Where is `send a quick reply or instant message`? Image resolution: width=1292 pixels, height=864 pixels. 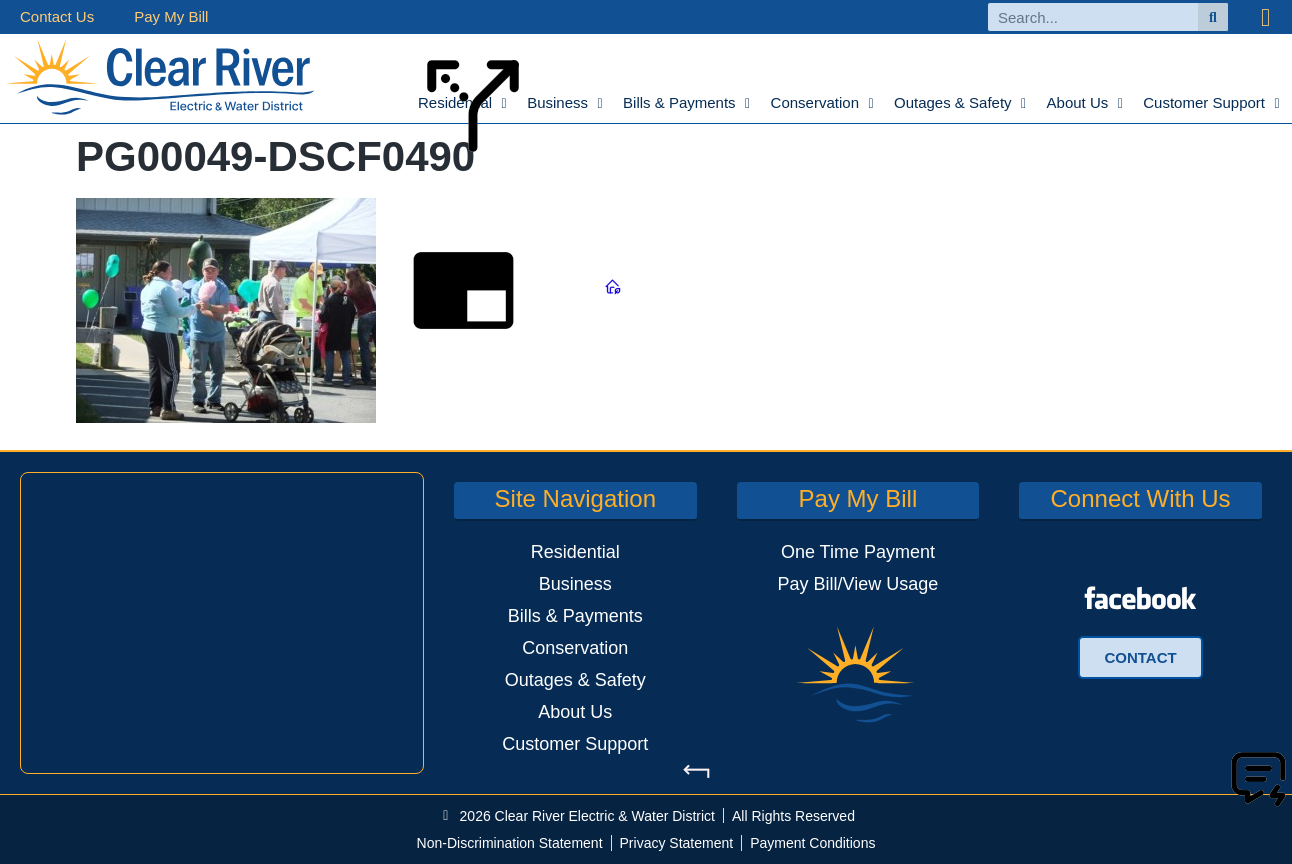
send a quick reply or instant message is located at coordinates (1258, 776).